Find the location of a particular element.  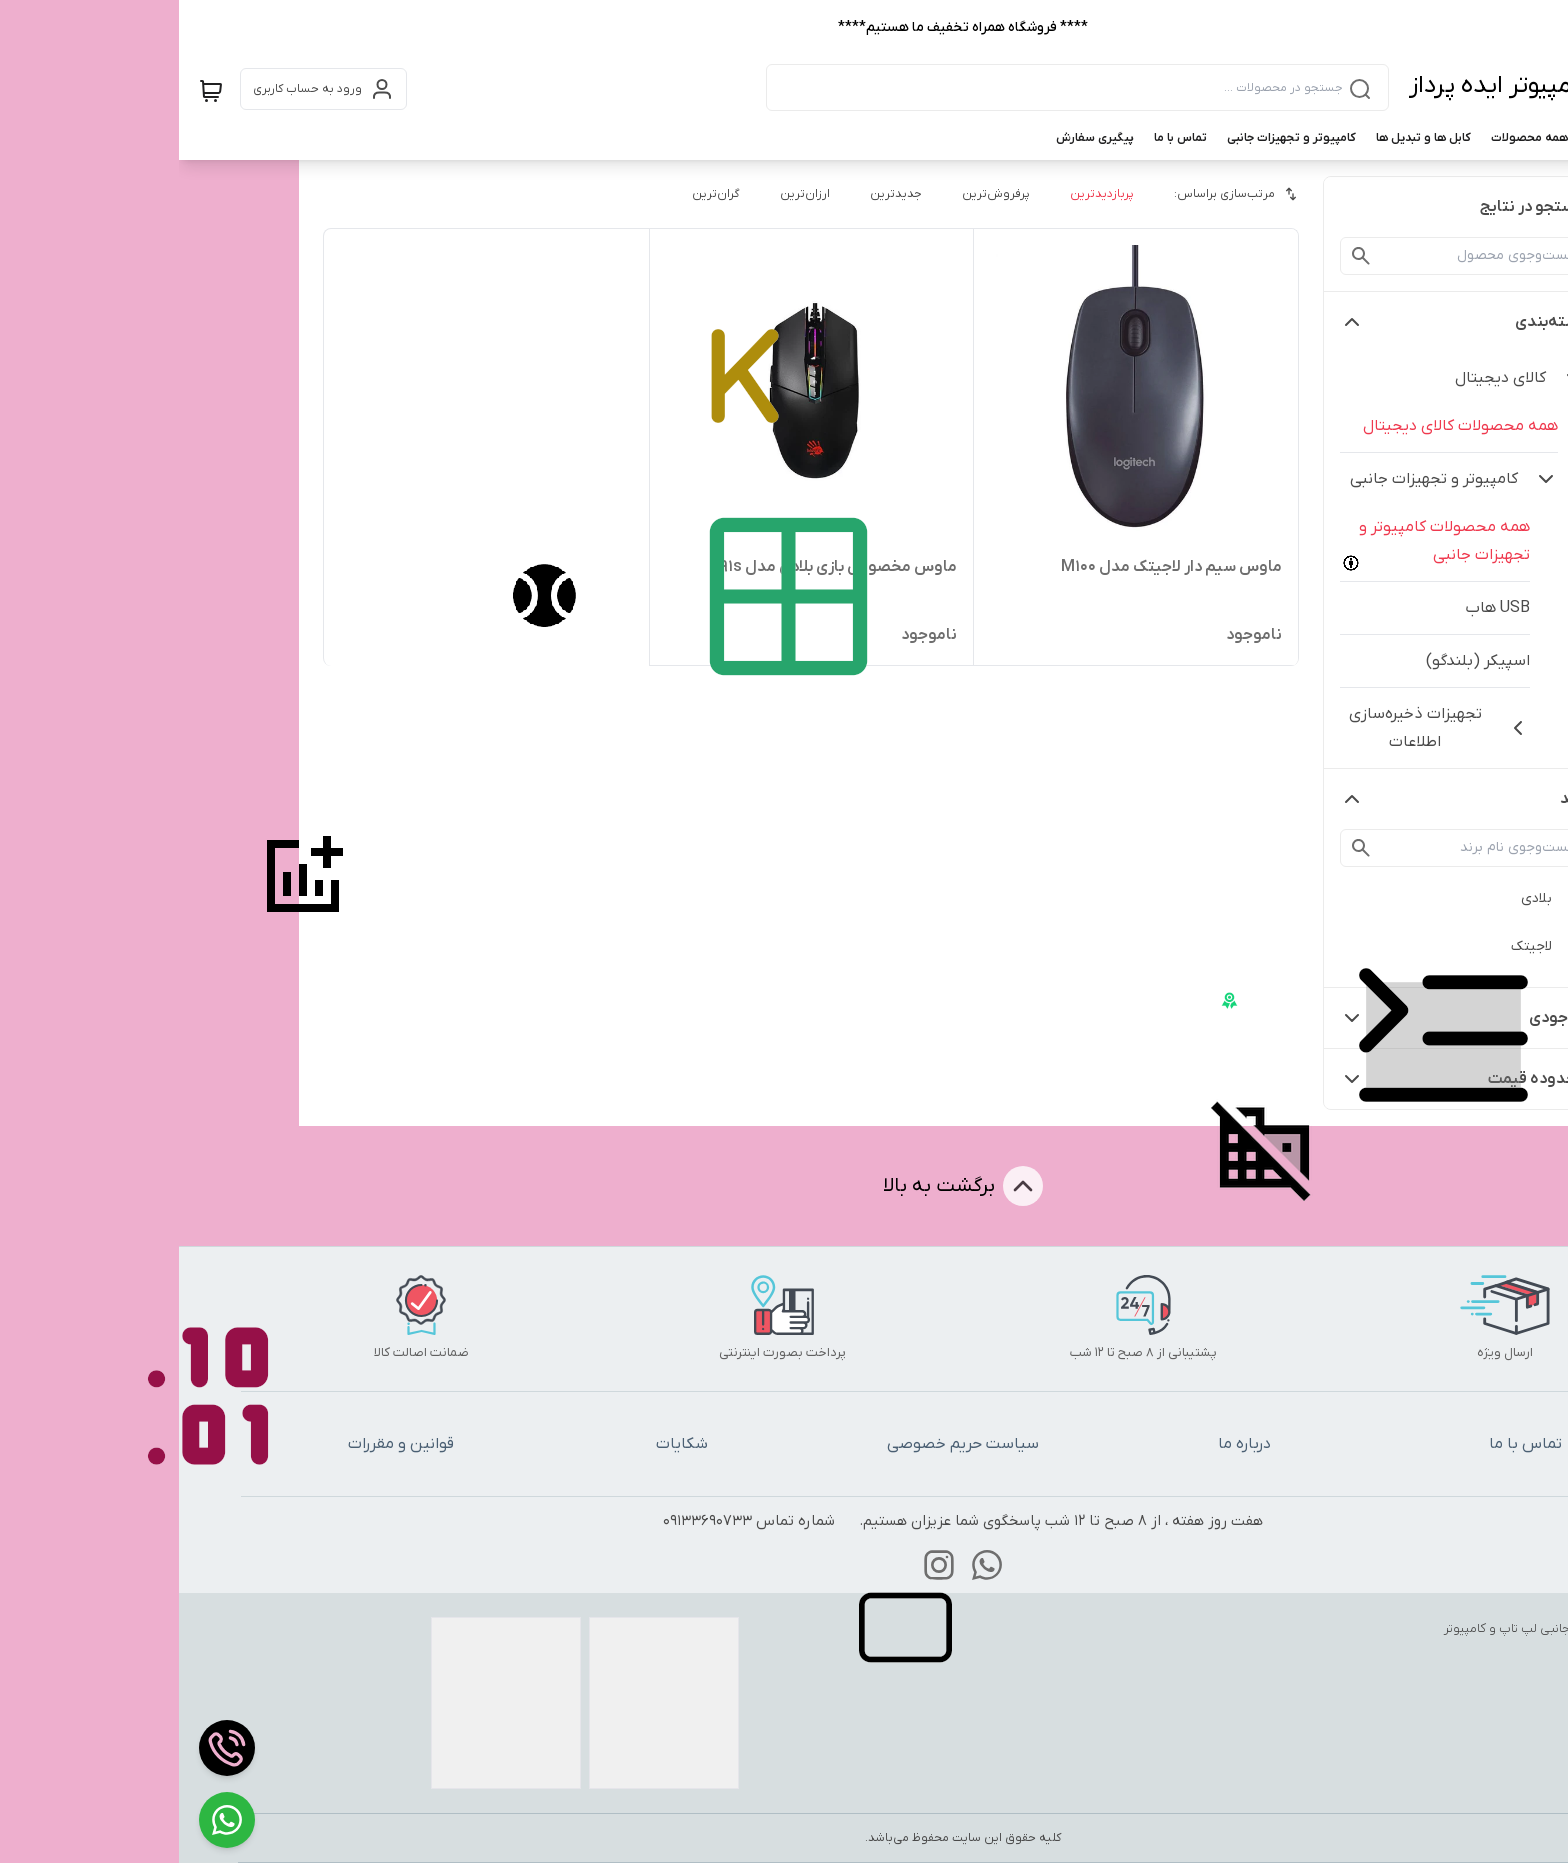

view items in grid layout is located at coordinates (788, 596).